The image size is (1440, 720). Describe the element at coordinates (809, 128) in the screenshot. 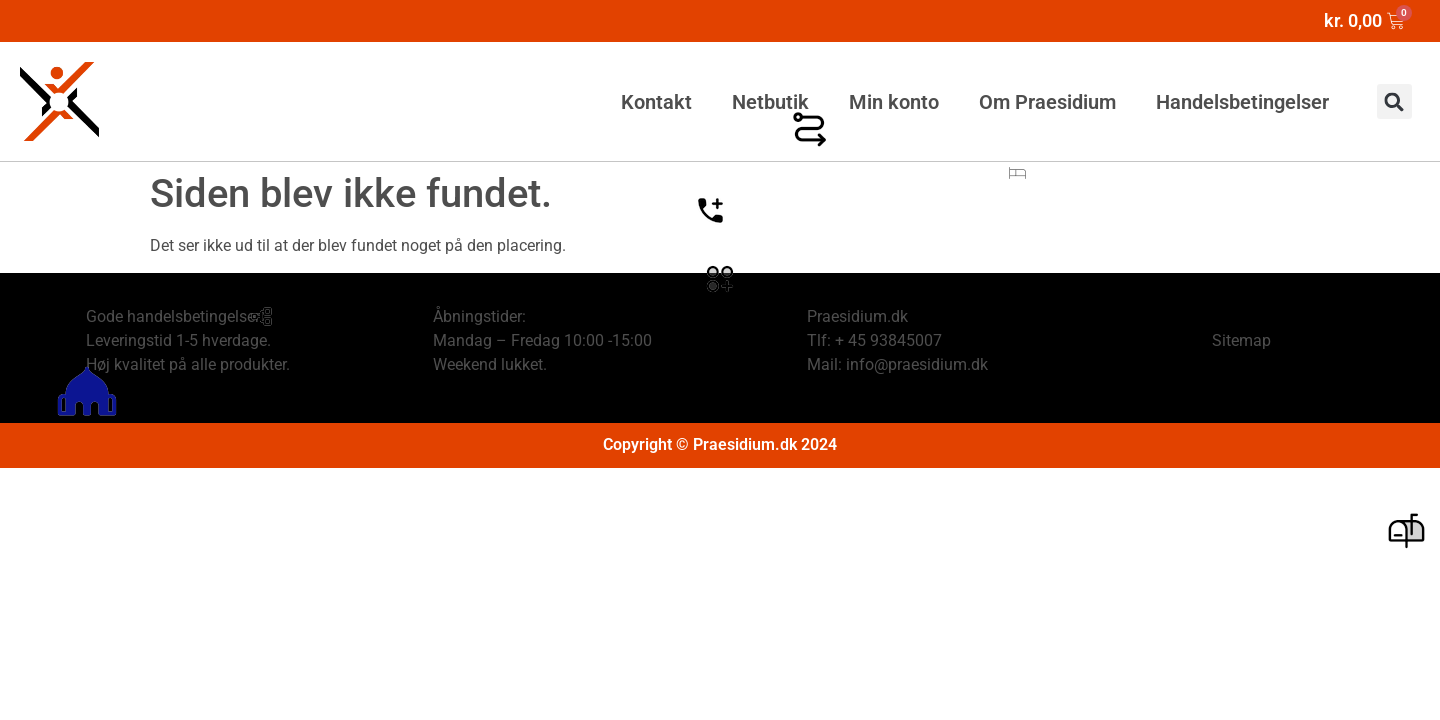

I see `indicates an s-turn right in navigation directions` at that location.